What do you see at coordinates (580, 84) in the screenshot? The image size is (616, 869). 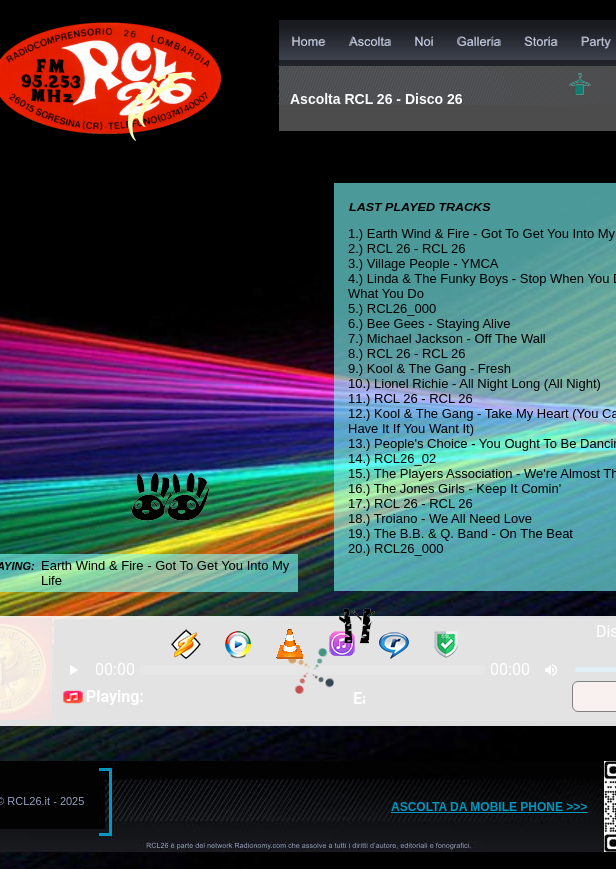 I see `browse clothing or wardrobe items` at bounding box center [580, 84].